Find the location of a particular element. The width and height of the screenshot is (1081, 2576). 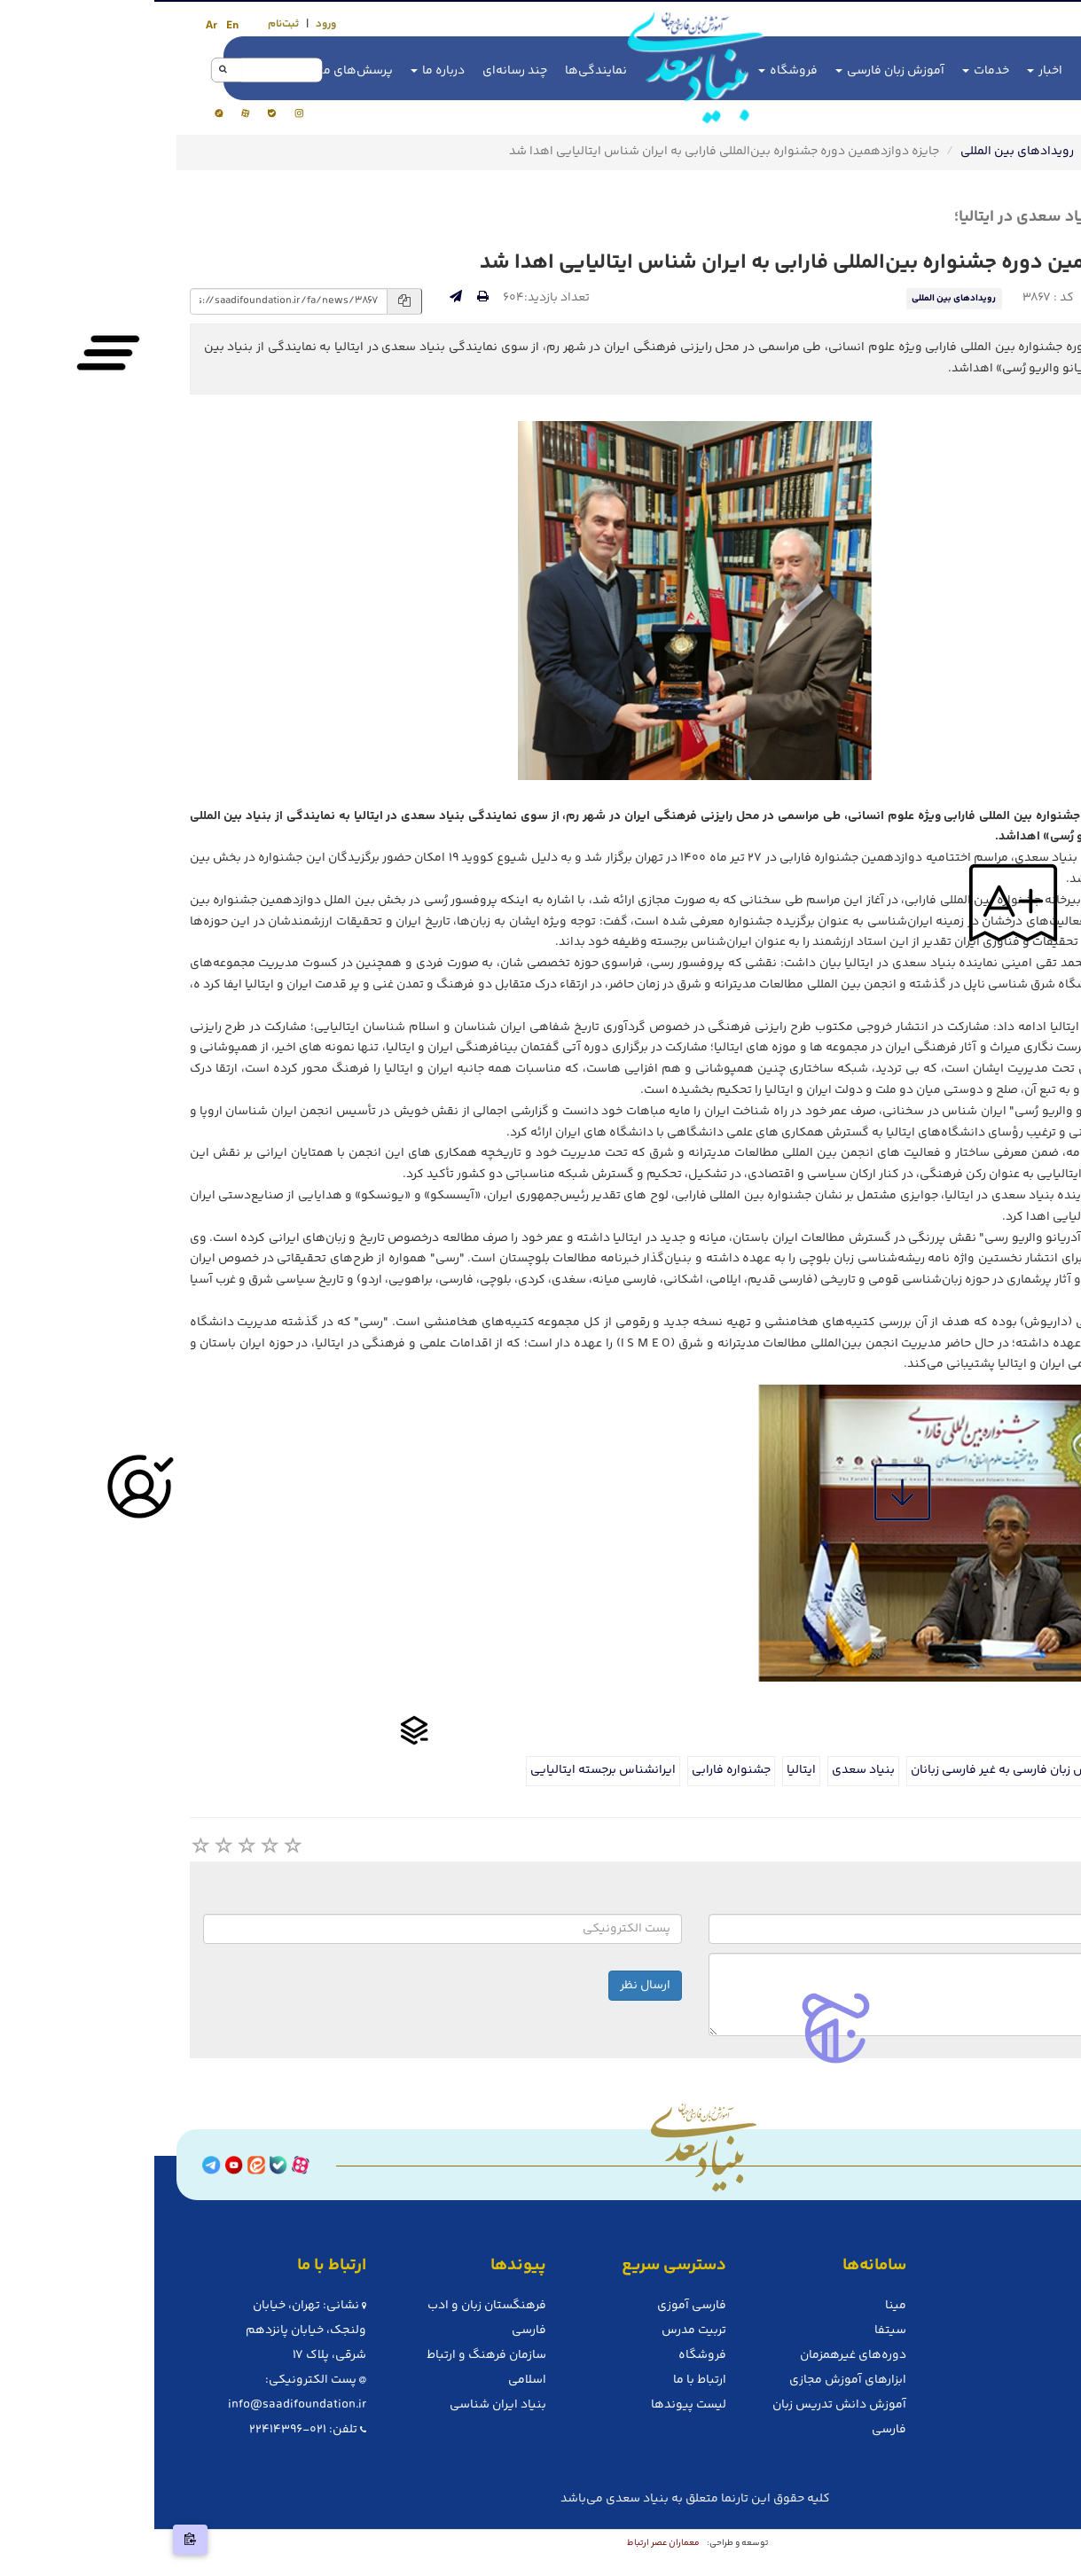

download file or content is located at coordinates (902, 1492).